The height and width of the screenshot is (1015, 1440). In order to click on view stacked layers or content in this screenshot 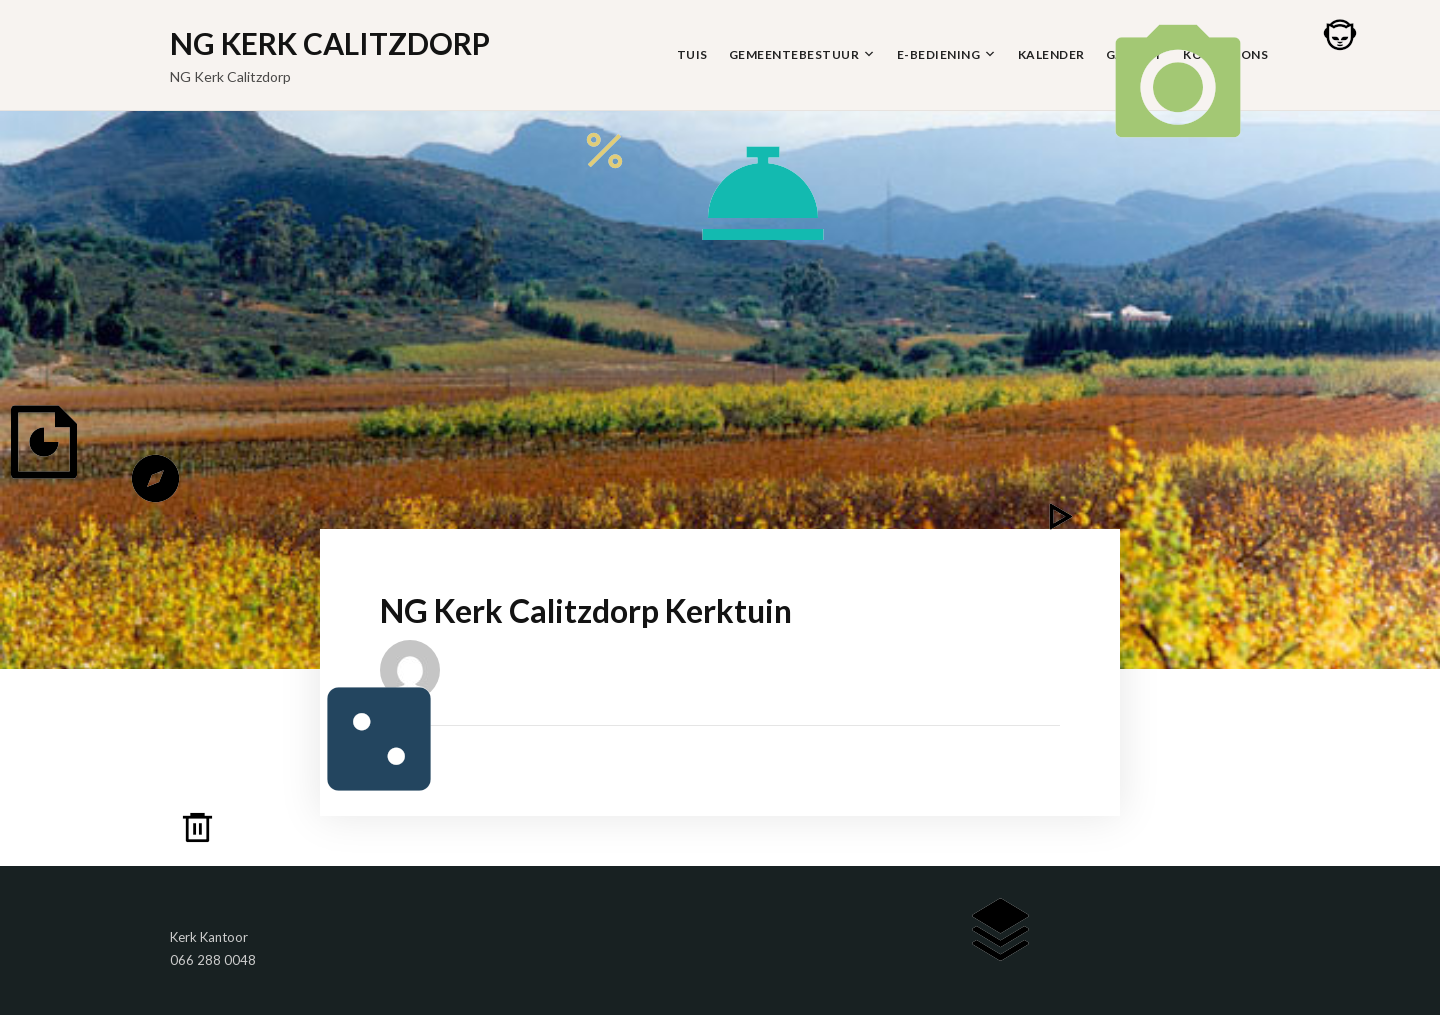, I will do `click(1000, 930)`.